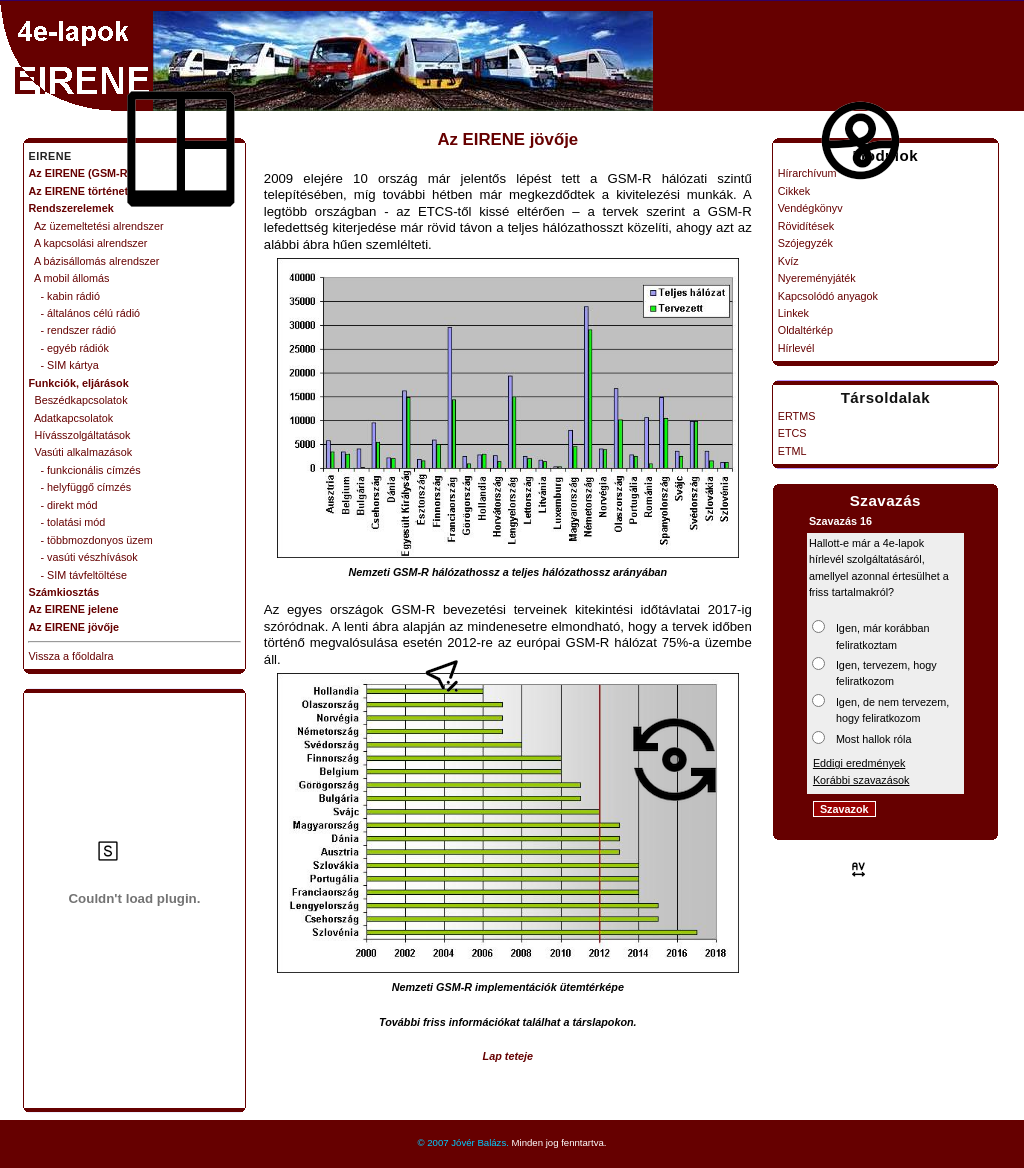 This screenshot has height=1168, width=1024. I want to click on adjust letter spacing in text, so click(858, 869).